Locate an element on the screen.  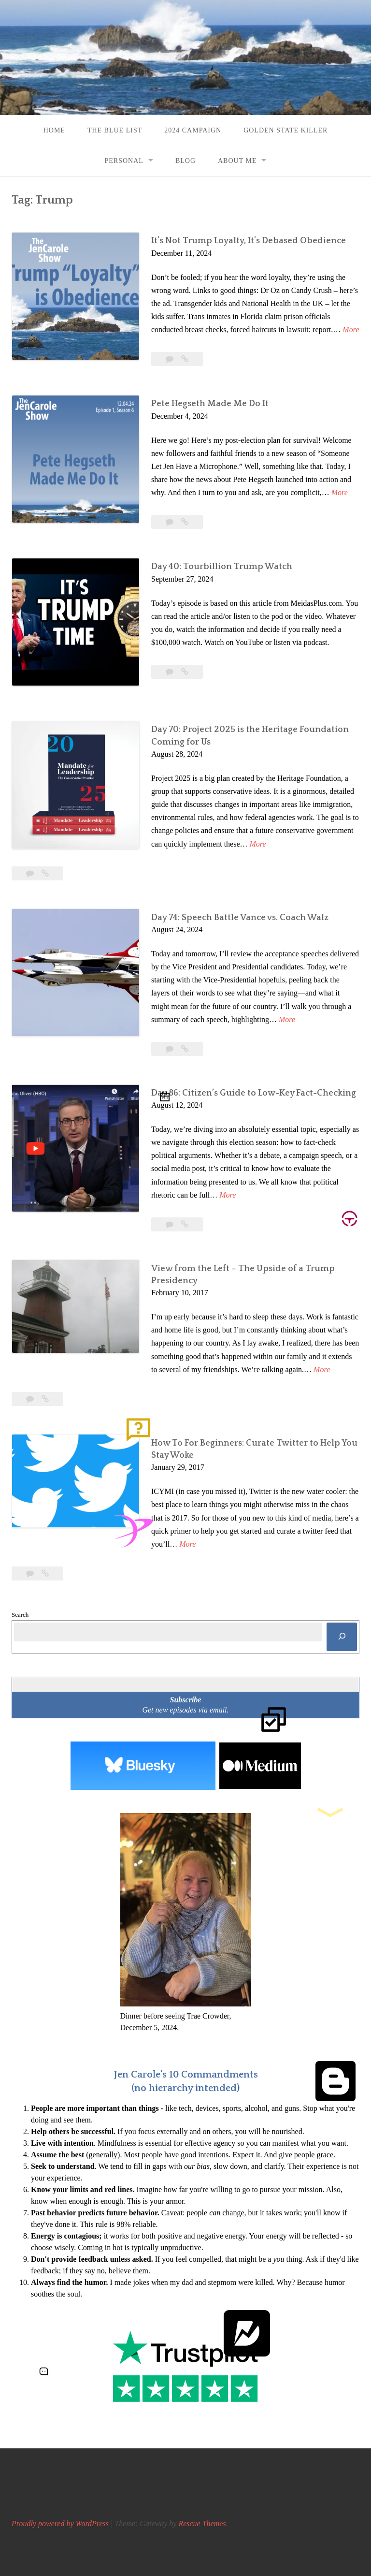
open messaging or chat is located at coordinates (43, 2371).